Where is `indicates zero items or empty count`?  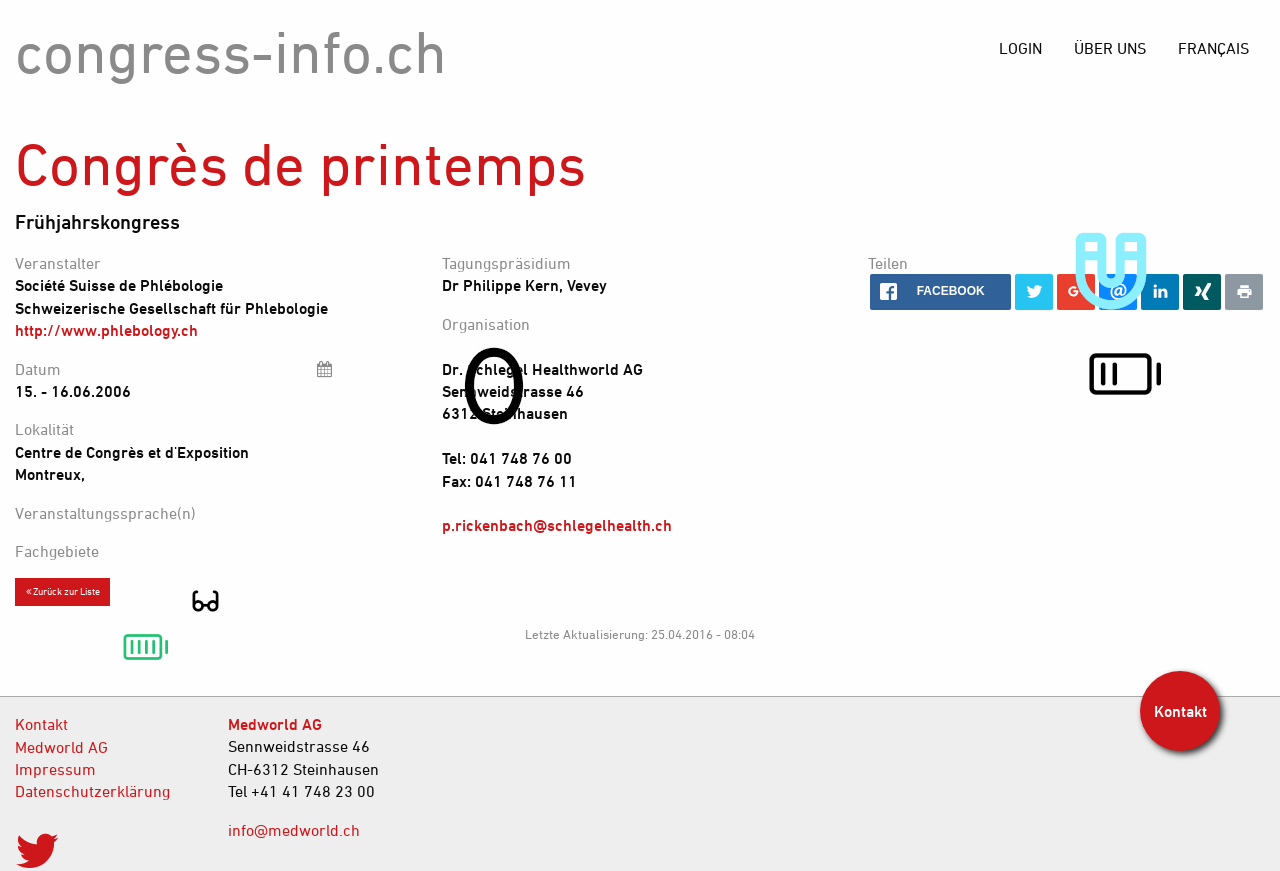 indicates zero items or empty count is located at coordinates (494, 386).